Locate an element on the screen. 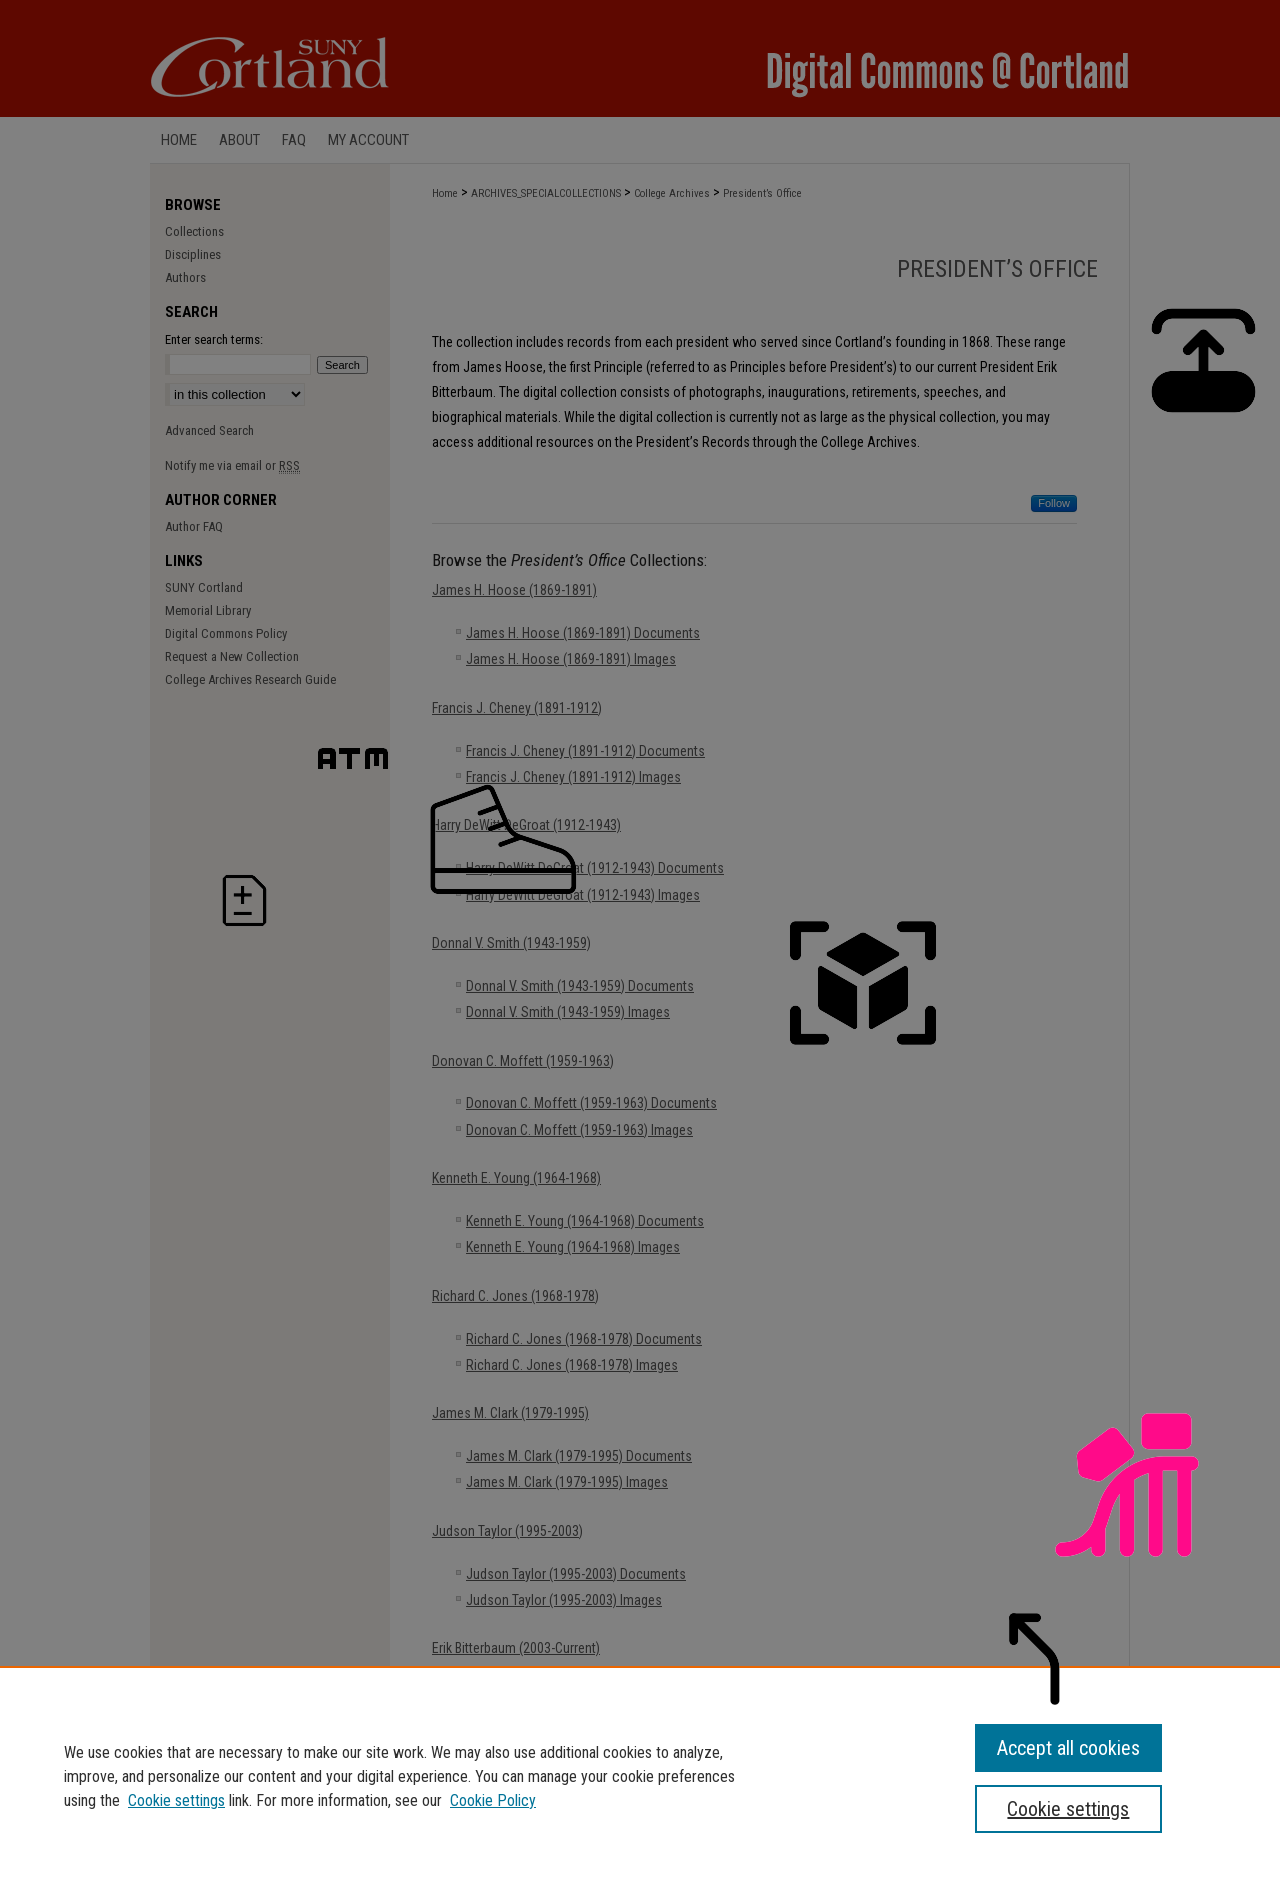 The image size is (1280, 1886). bear left at the next turn is located at coordinates (1032, 1659).